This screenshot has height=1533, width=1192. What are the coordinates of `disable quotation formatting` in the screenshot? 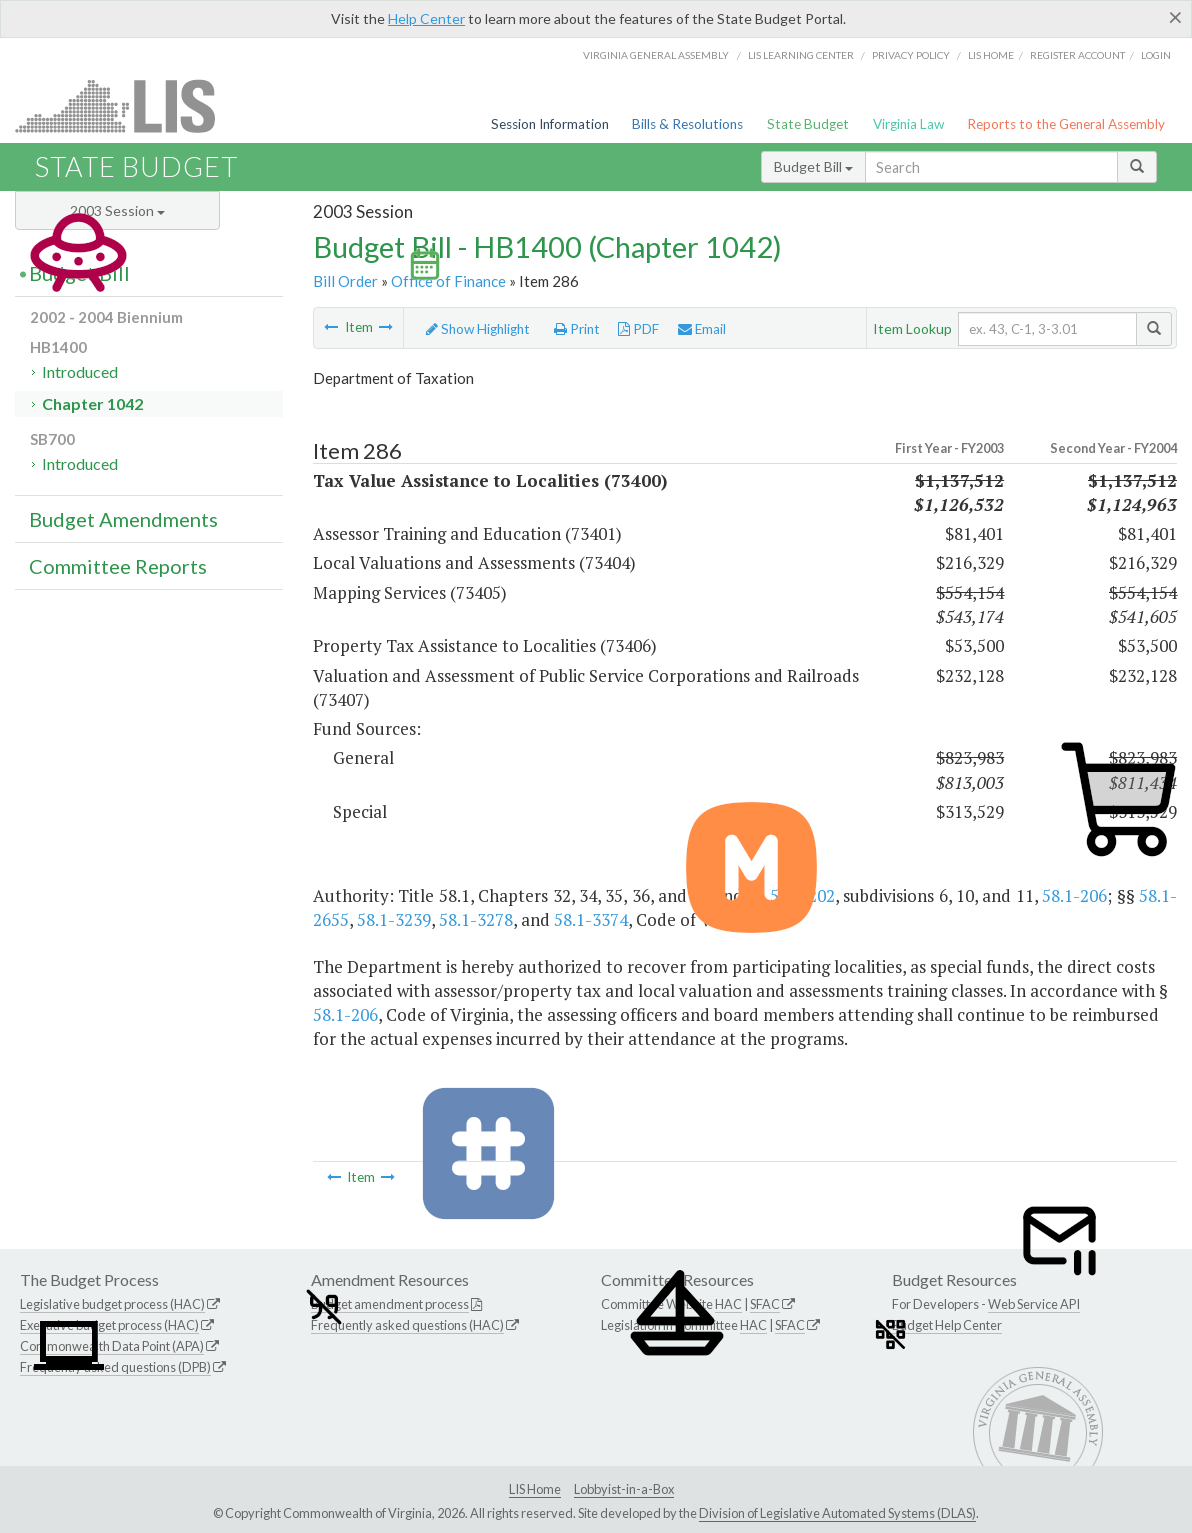 It's located at (324, 1307).